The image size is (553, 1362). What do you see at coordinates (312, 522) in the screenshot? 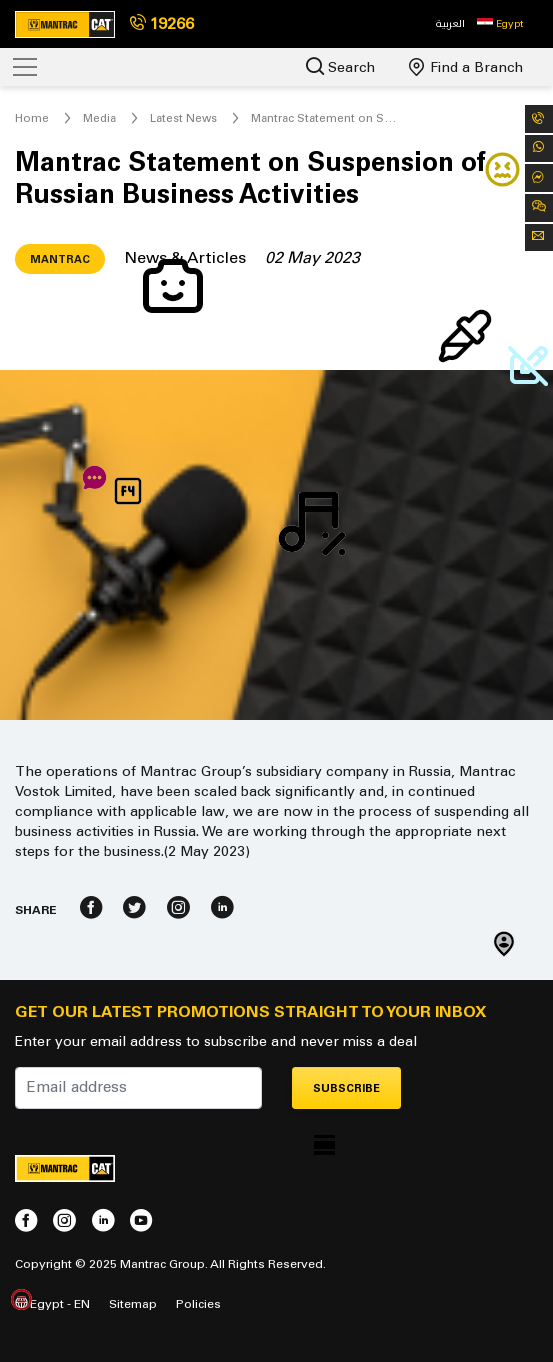
I see `view discounted music or audio content` at bounding box center [312, 522].